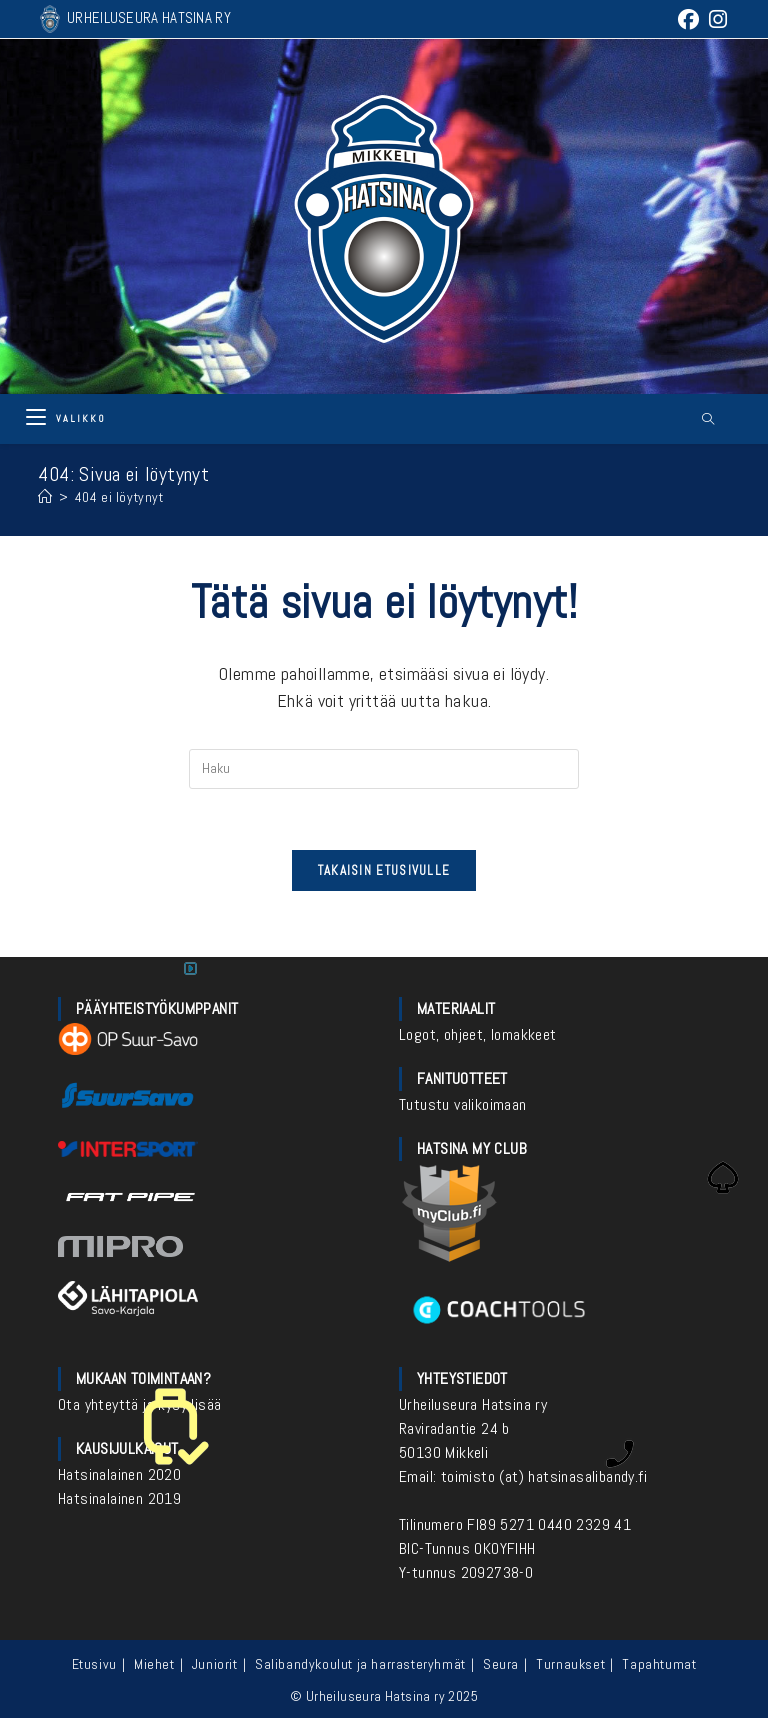  What do you see at coordinates (620, 1454) in the screenshot?
I see `make a phone call` at bounding box center [620, 1454].